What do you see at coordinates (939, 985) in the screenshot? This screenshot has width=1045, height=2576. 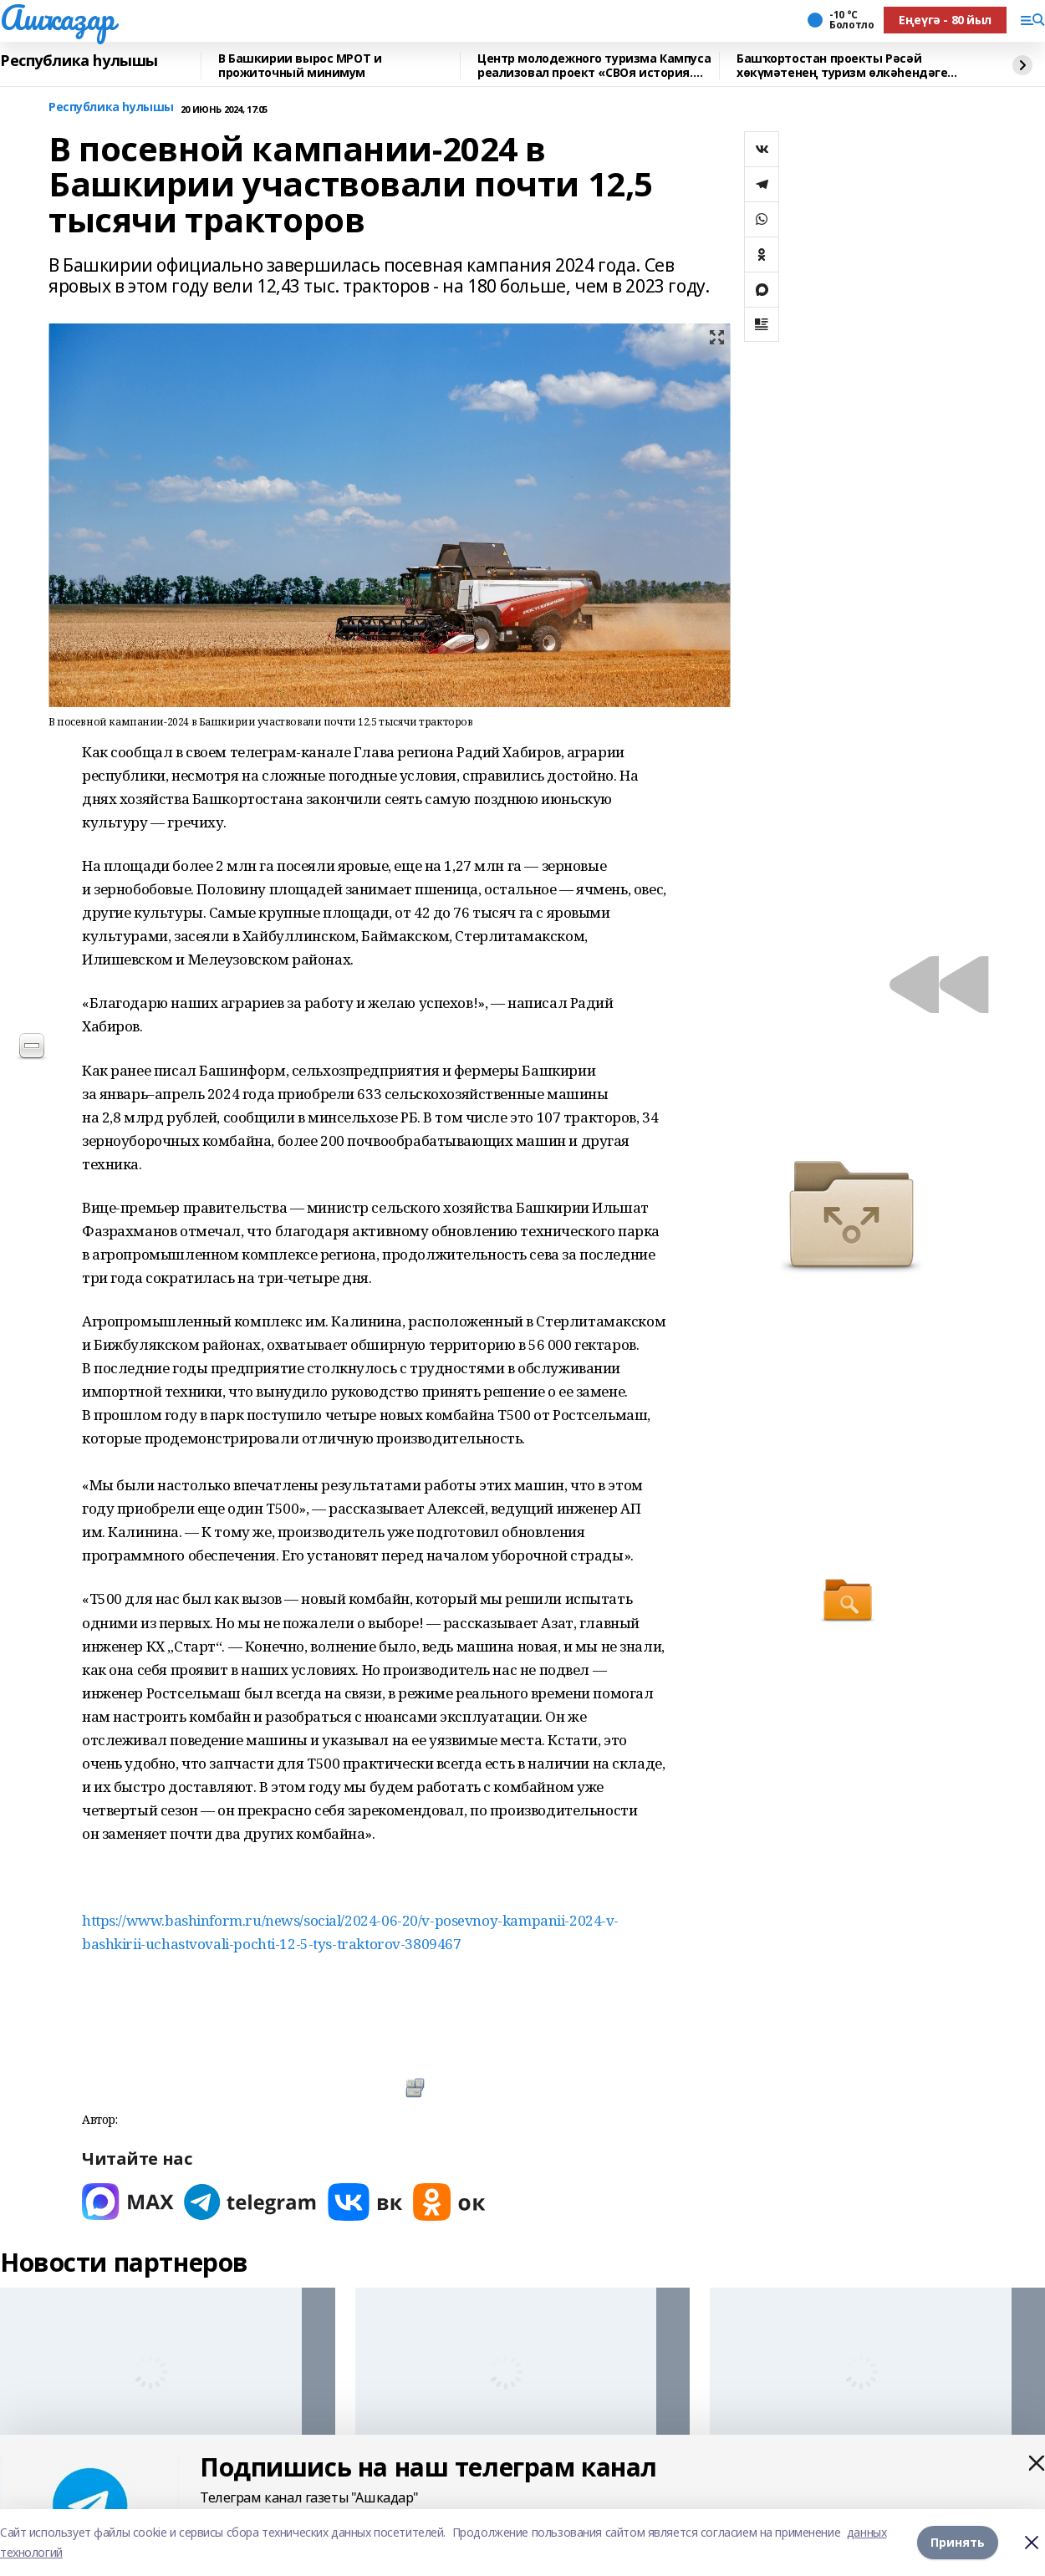 I see `rewind or seek backward in media playback` at bounding box center [939, 985].